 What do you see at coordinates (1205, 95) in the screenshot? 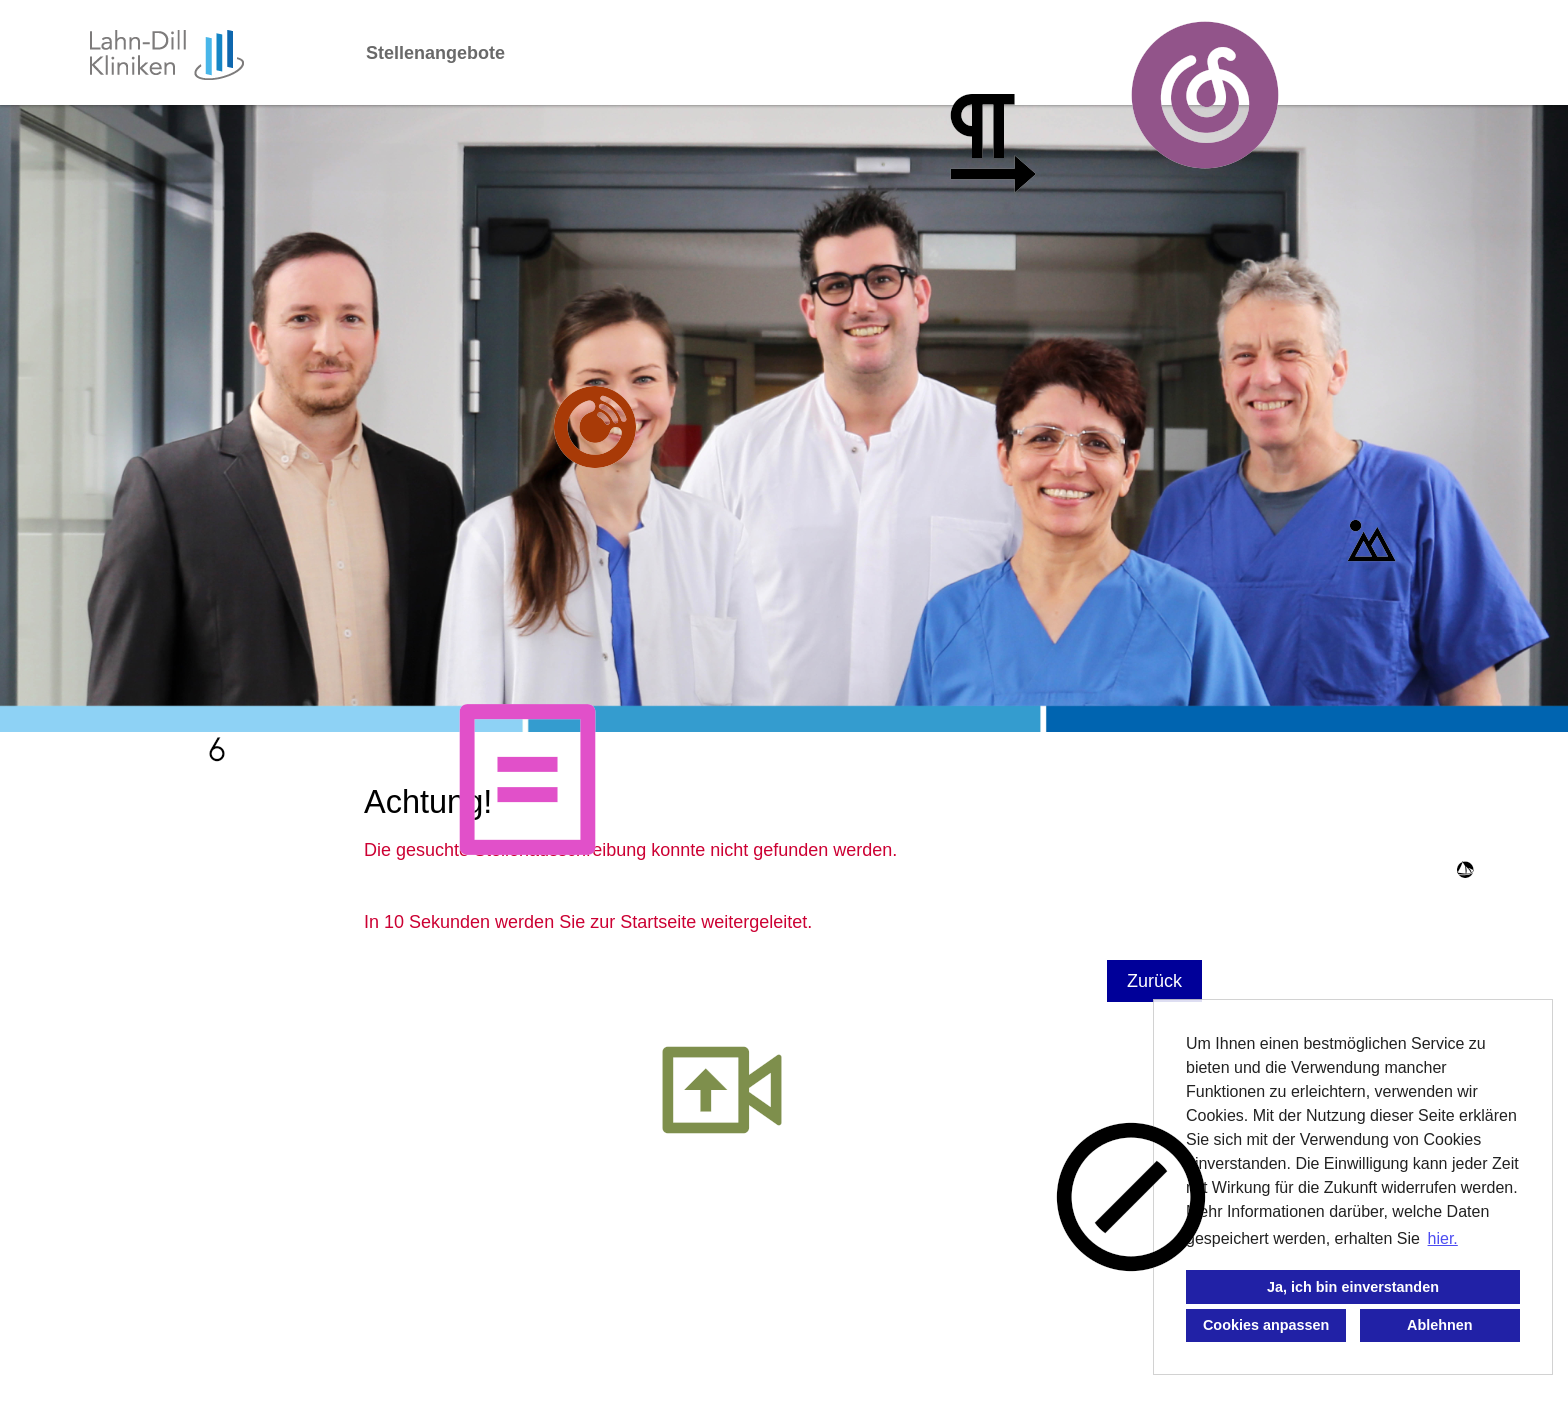
I see `open netease cloud music app` at bounding box center [1205, 95].